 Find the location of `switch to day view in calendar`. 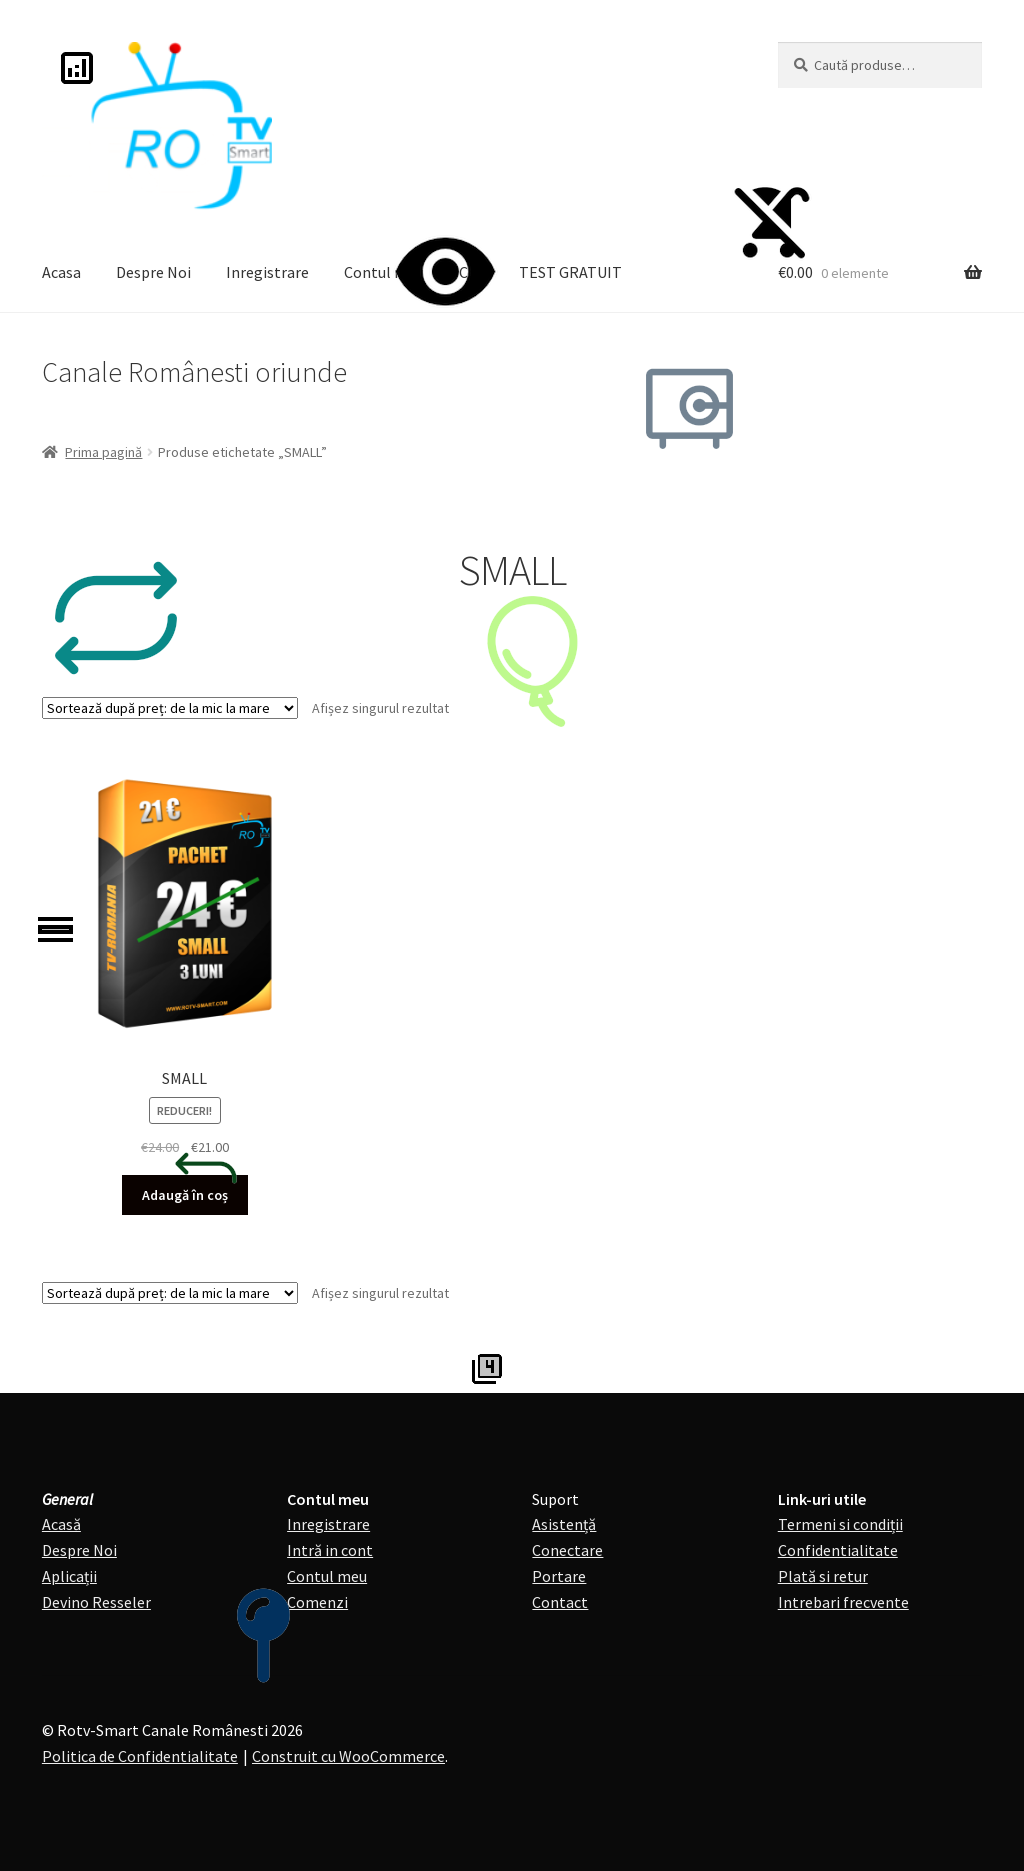

switch to day view in calendar is located at coordinates (55, 928).